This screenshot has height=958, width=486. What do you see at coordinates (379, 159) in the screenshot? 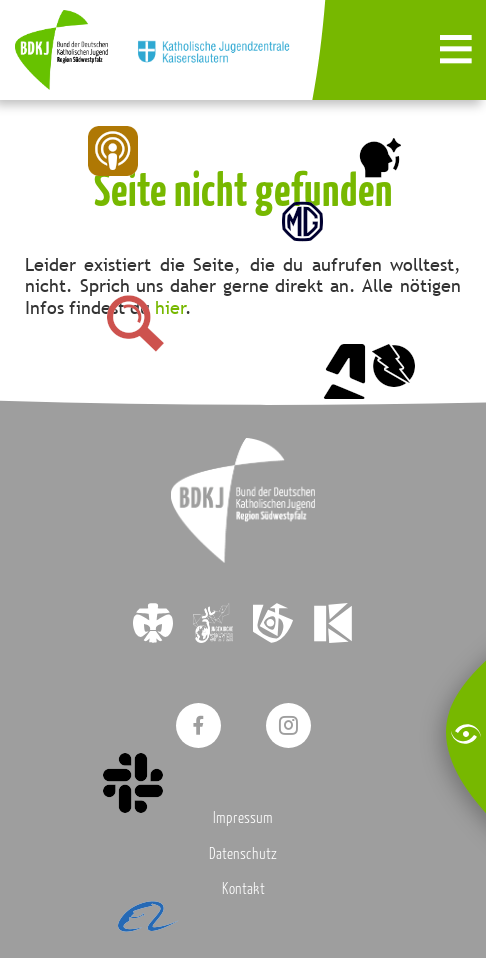
I see `access speak ai voice assistant` at bounding box center [379, 159].